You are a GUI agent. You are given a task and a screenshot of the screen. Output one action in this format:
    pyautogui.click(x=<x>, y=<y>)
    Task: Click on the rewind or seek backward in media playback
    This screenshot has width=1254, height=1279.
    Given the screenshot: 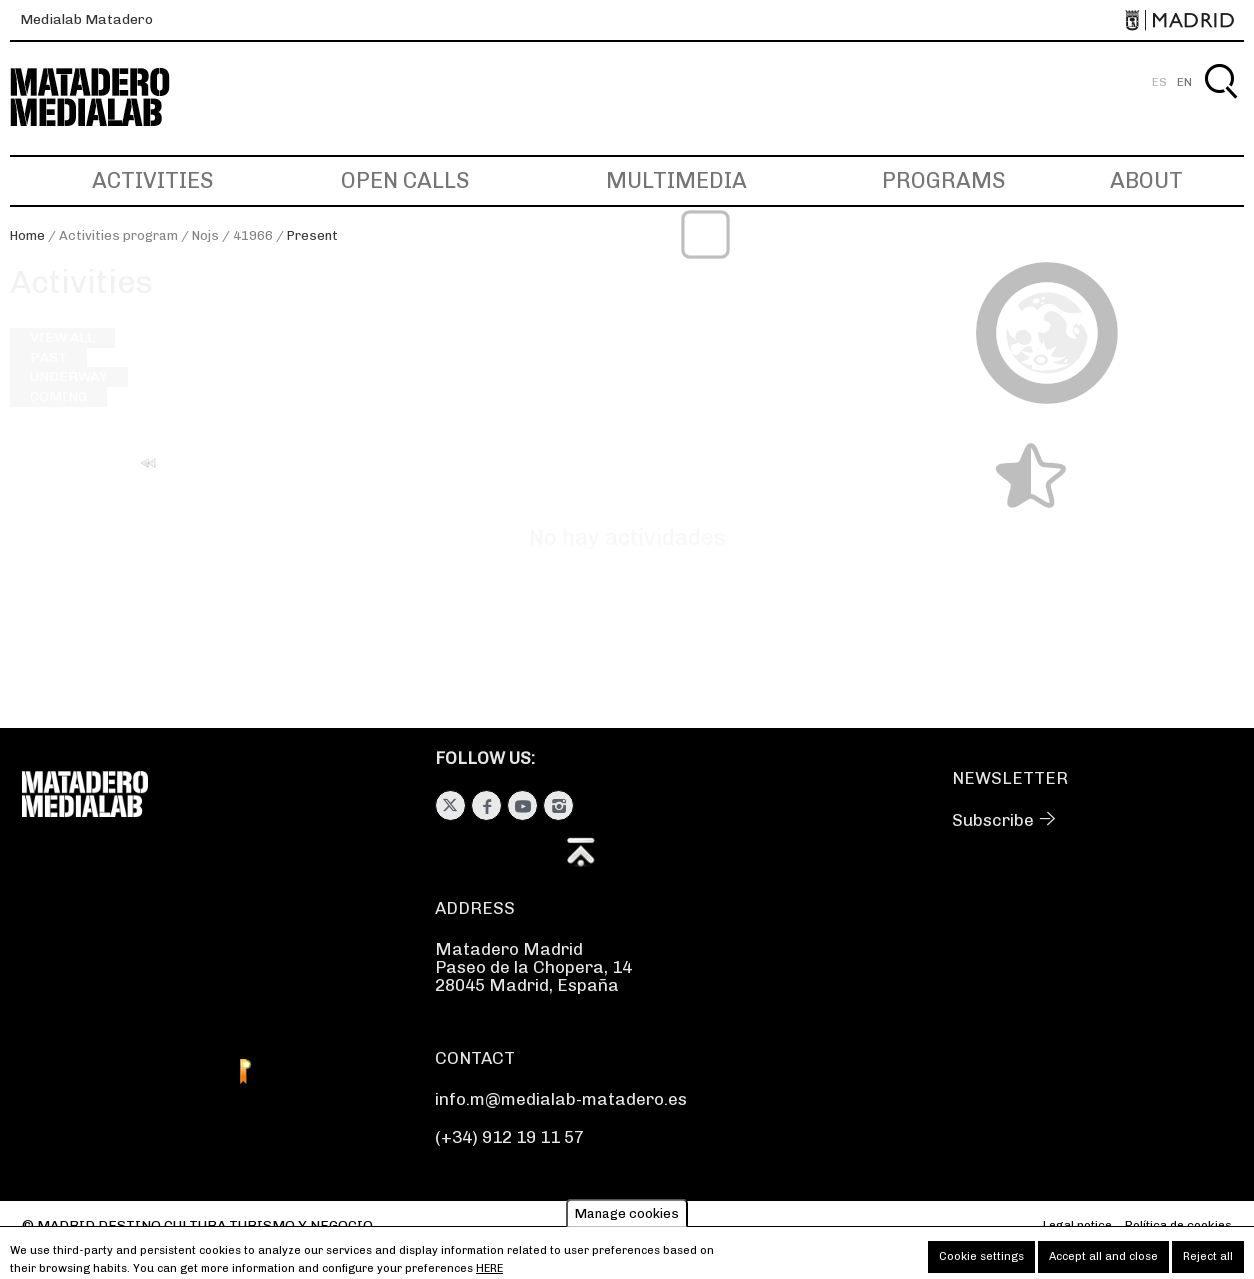 What is the action you would take?
    pyautogui.click(x=148, y=463)
    